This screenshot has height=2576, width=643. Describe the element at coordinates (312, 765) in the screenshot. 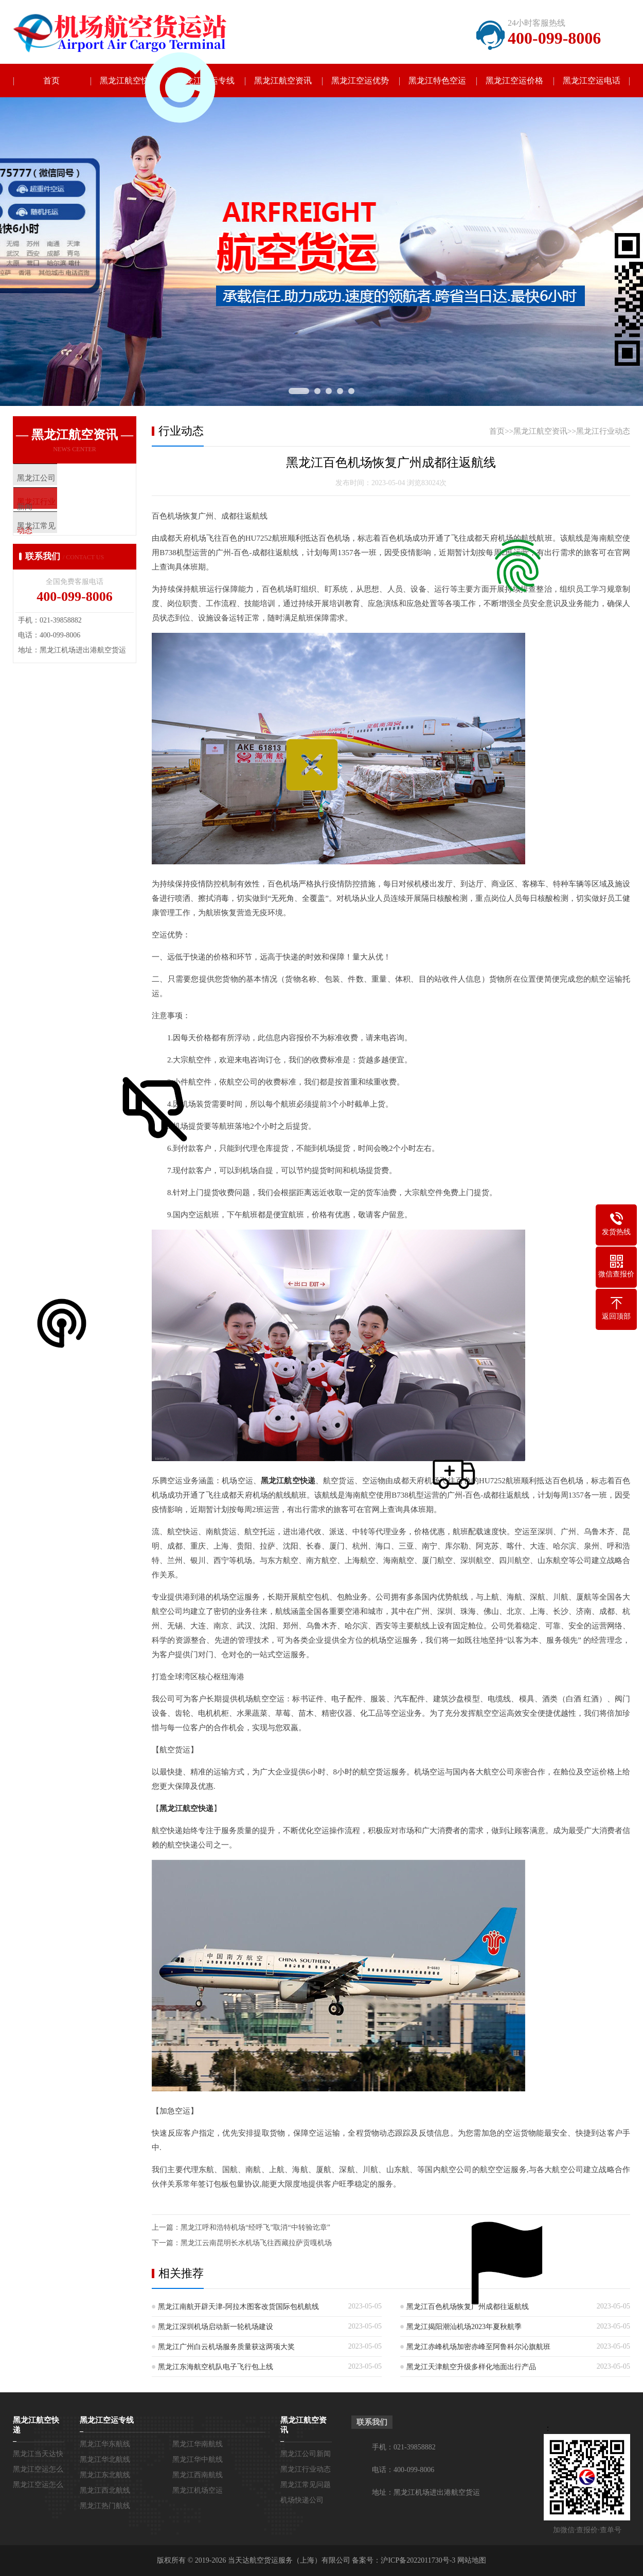

I see `close or dismiss a modal window` at that location.